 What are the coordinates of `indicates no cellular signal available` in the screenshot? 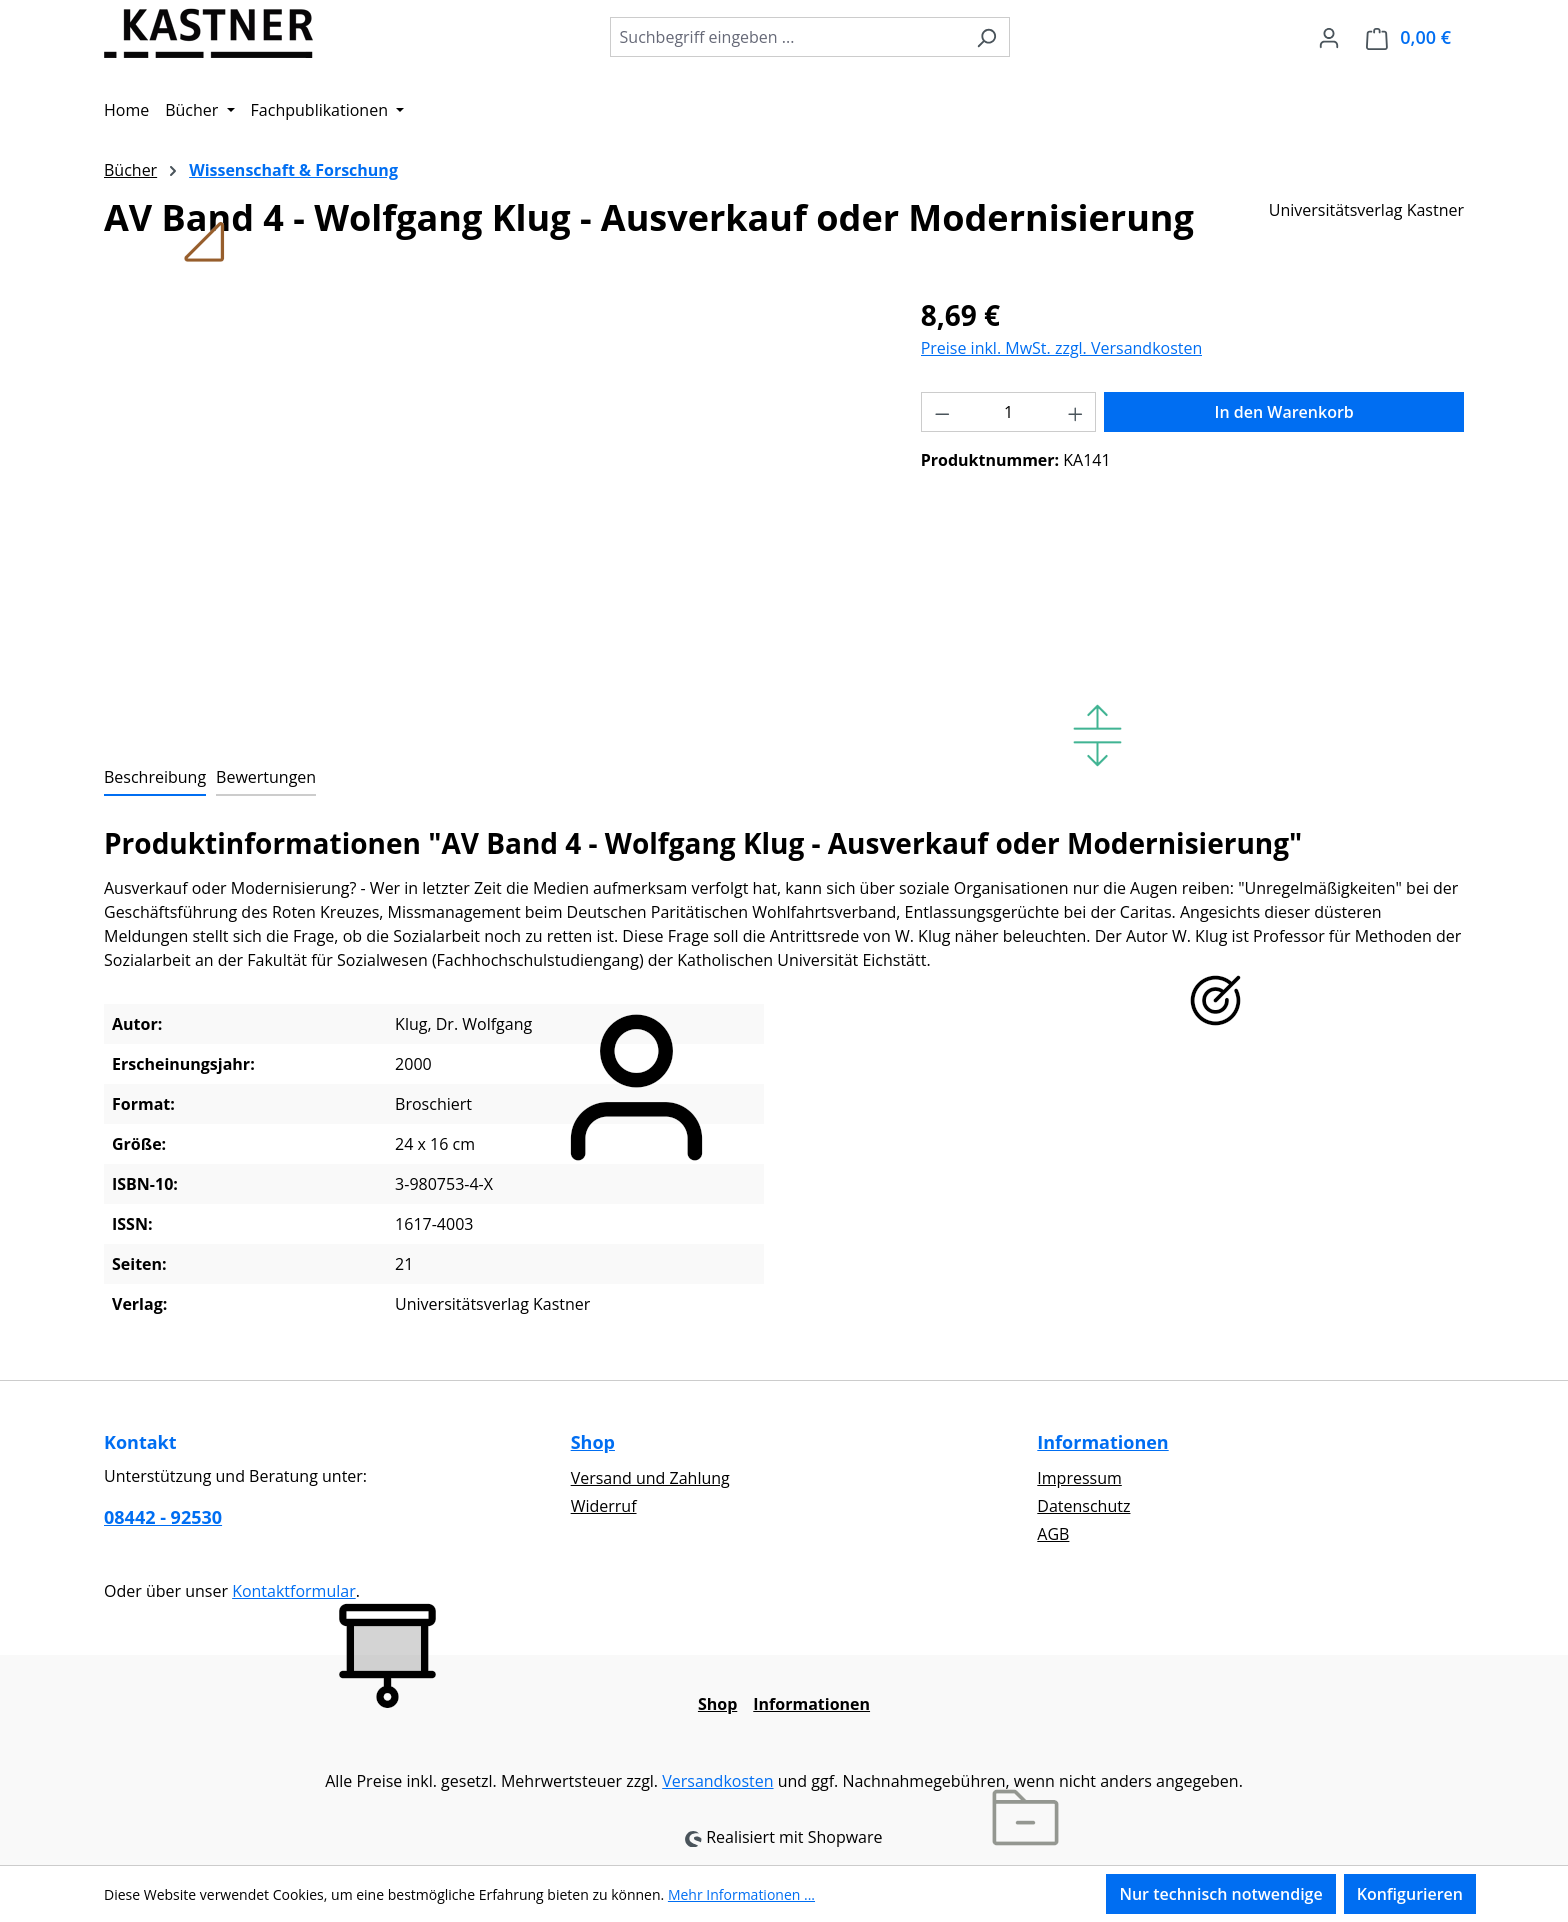 It's located at (207, 243).